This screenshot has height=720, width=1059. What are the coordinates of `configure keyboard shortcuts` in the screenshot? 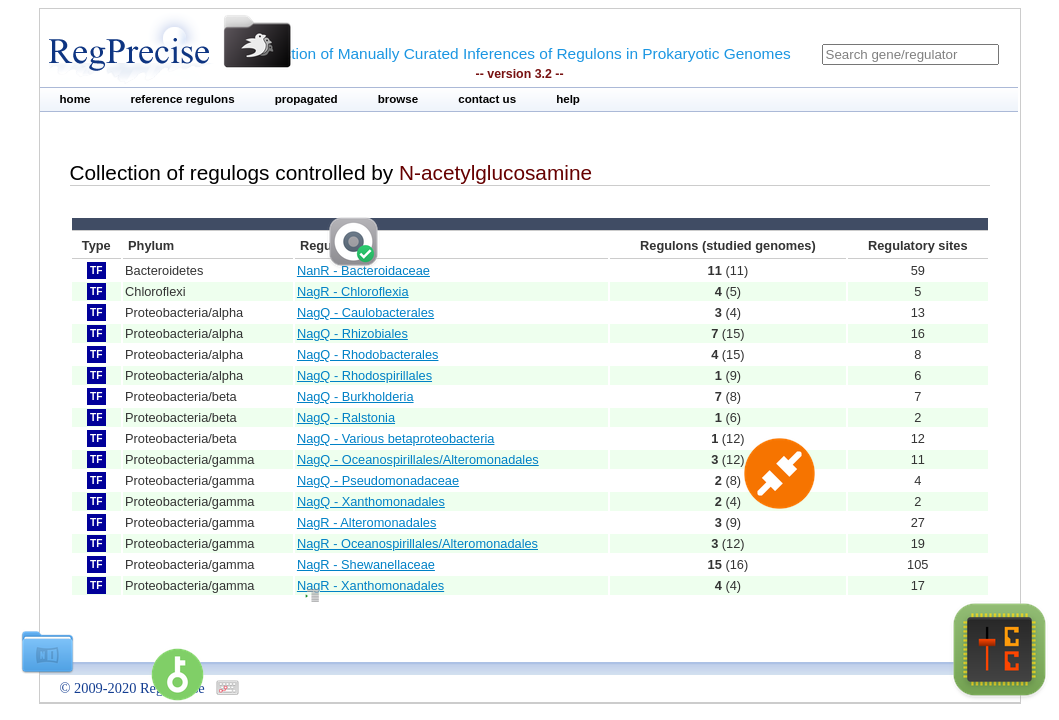 It's located at (227, 687).